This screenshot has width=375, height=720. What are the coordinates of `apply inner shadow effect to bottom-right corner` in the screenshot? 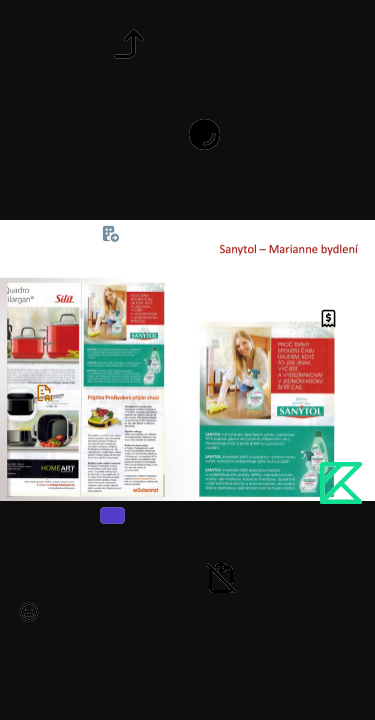 It's located at (204, 134).